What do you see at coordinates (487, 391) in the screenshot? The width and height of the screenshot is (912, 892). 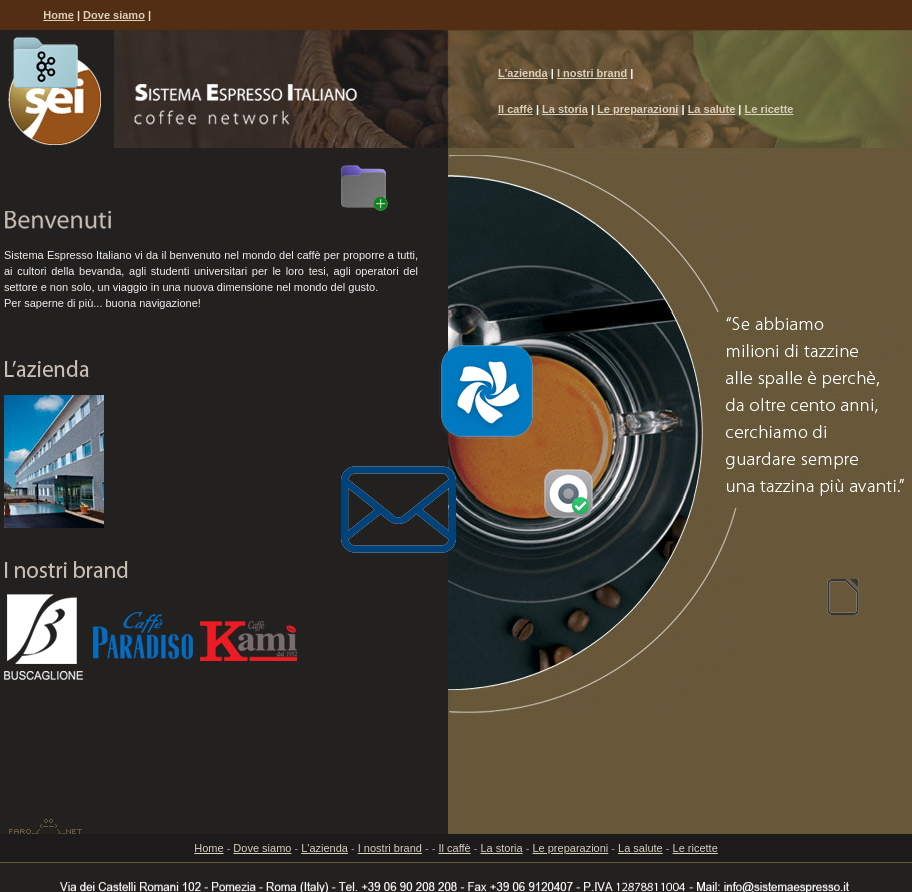 I see `open chakra linux distribution` at bounding box center [487, 391].